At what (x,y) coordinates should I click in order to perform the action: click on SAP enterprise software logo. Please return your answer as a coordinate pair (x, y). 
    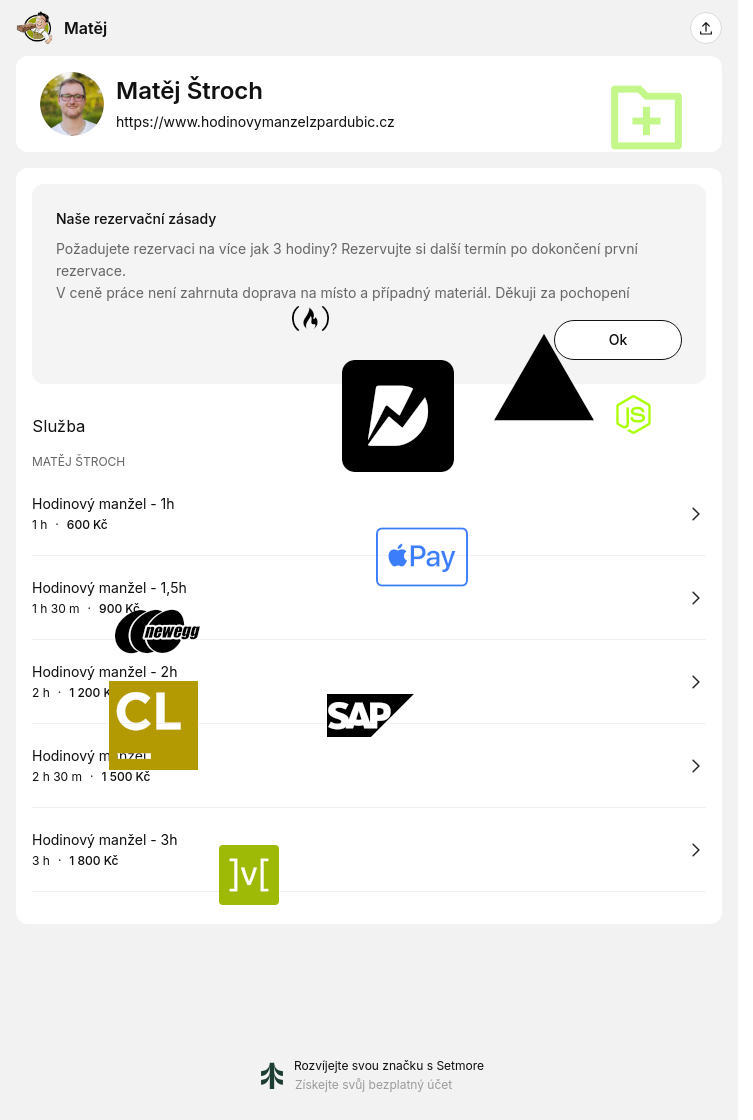
    Looking at the image, I should click on (370, 715).